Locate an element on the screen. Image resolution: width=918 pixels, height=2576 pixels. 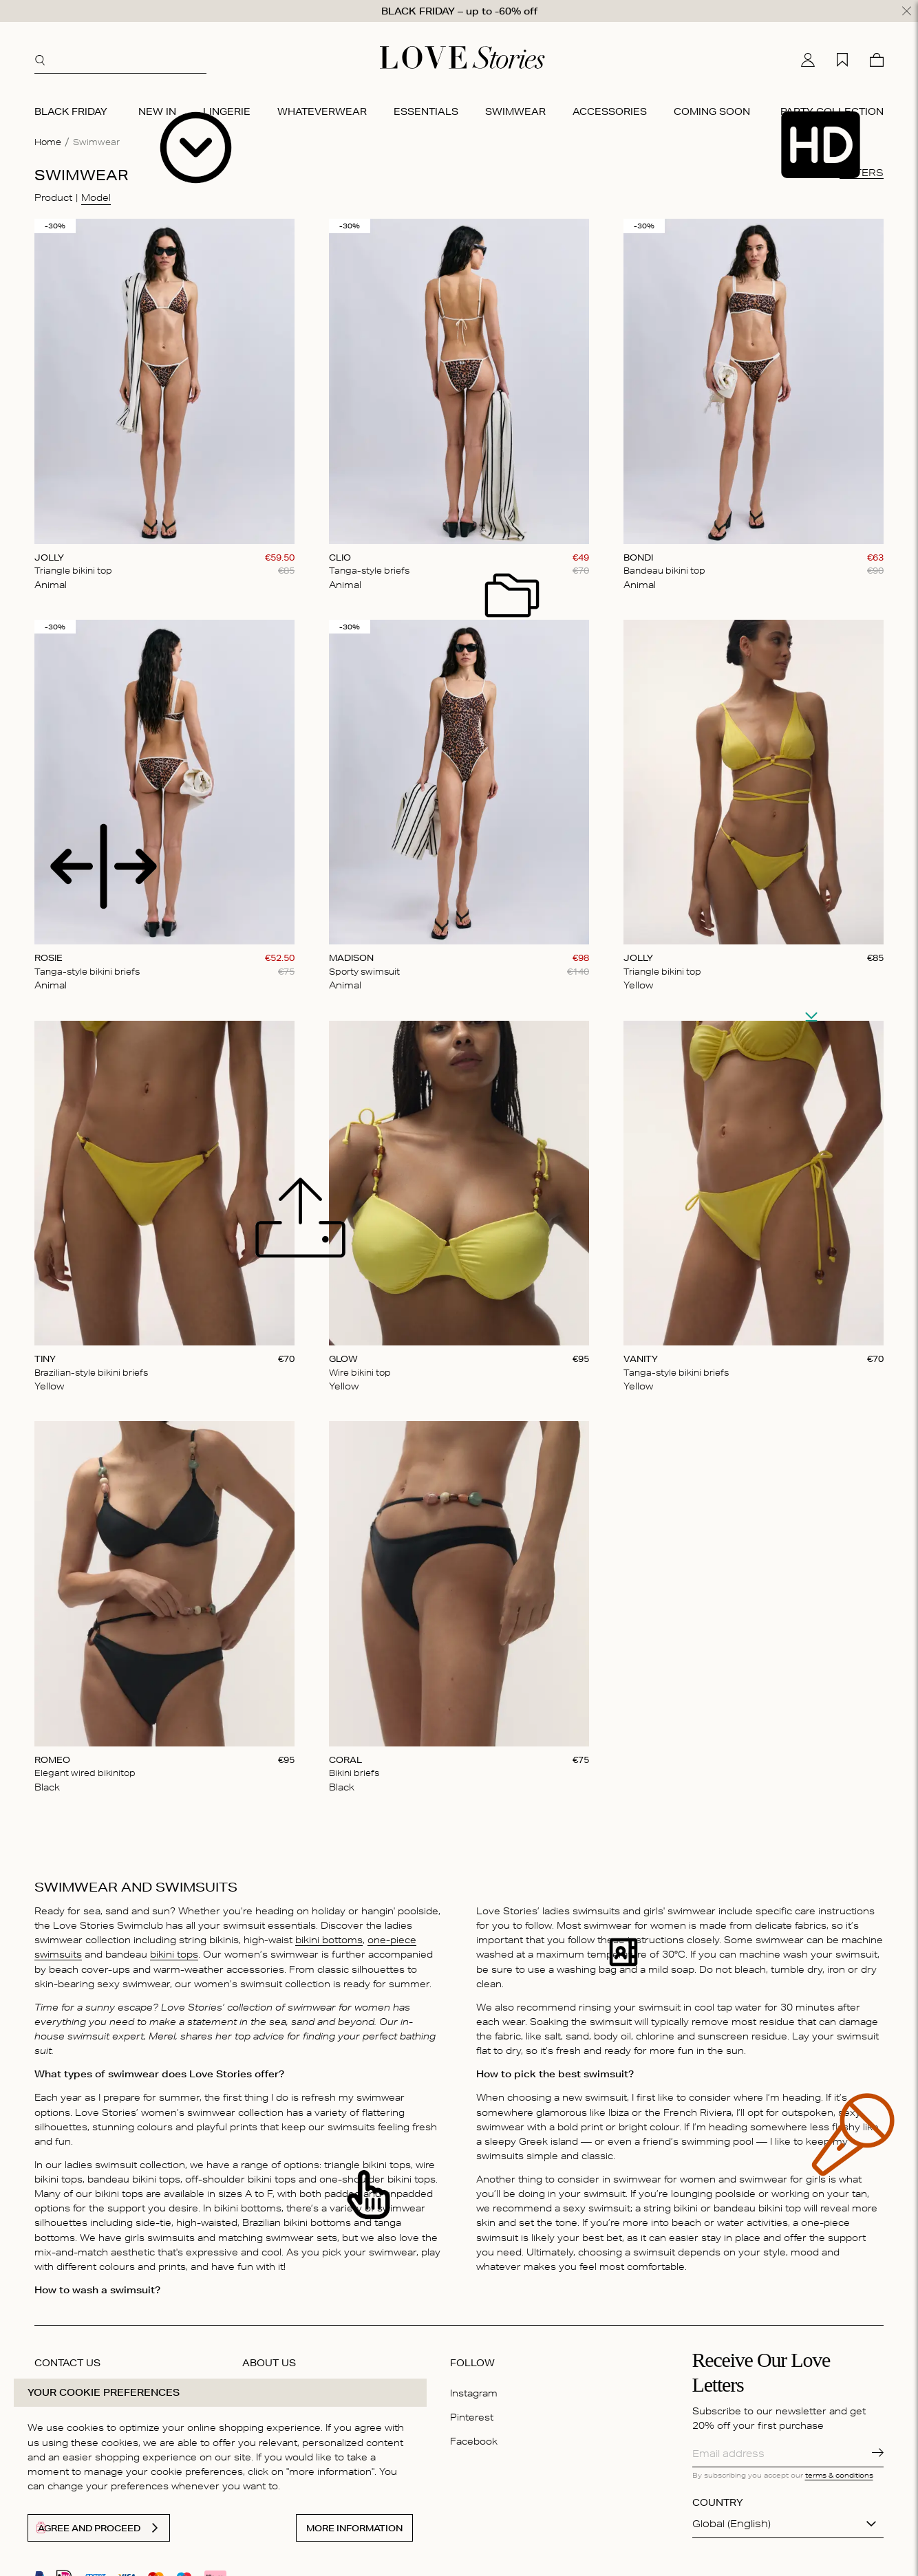
expand to show more content is located at coordinates (195, 147).